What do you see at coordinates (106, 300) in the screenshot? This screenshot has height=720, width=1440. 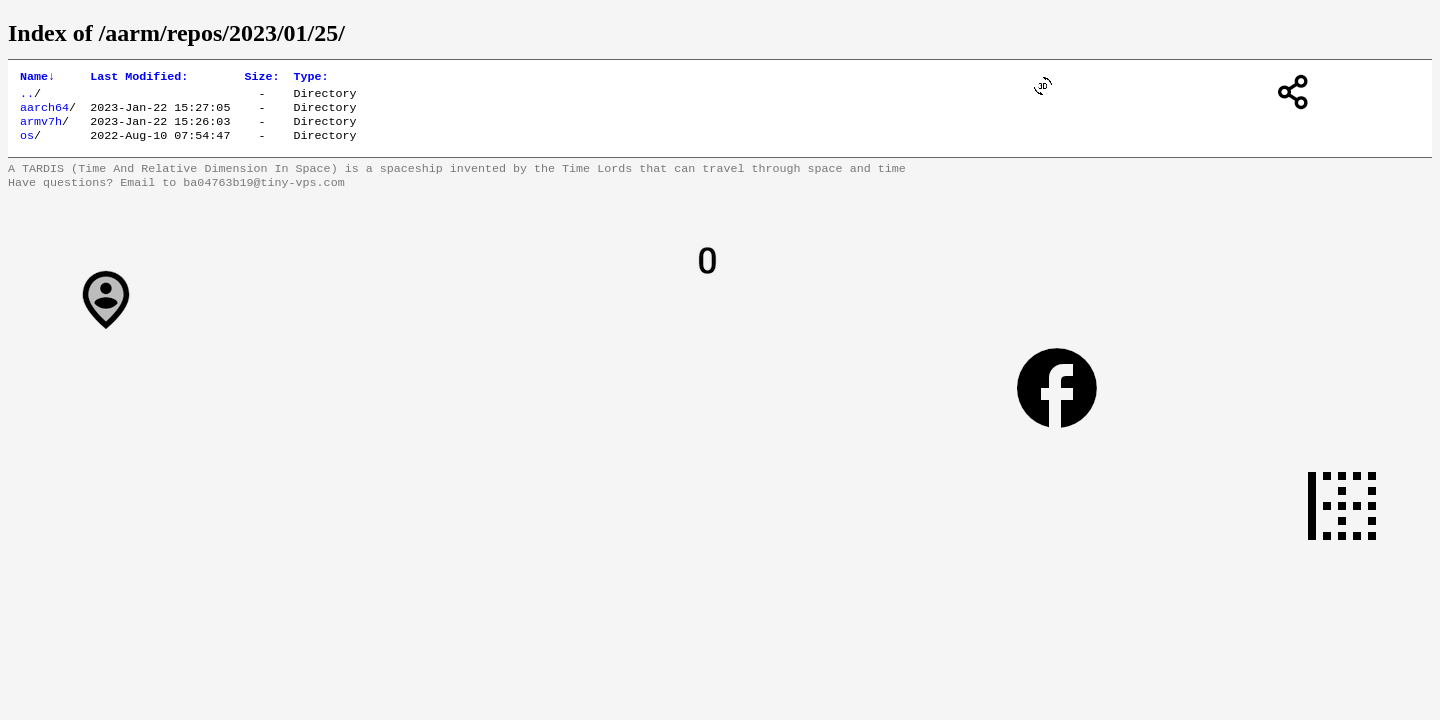 I see `view a person's location on the map` at bounding box center [106, 300].